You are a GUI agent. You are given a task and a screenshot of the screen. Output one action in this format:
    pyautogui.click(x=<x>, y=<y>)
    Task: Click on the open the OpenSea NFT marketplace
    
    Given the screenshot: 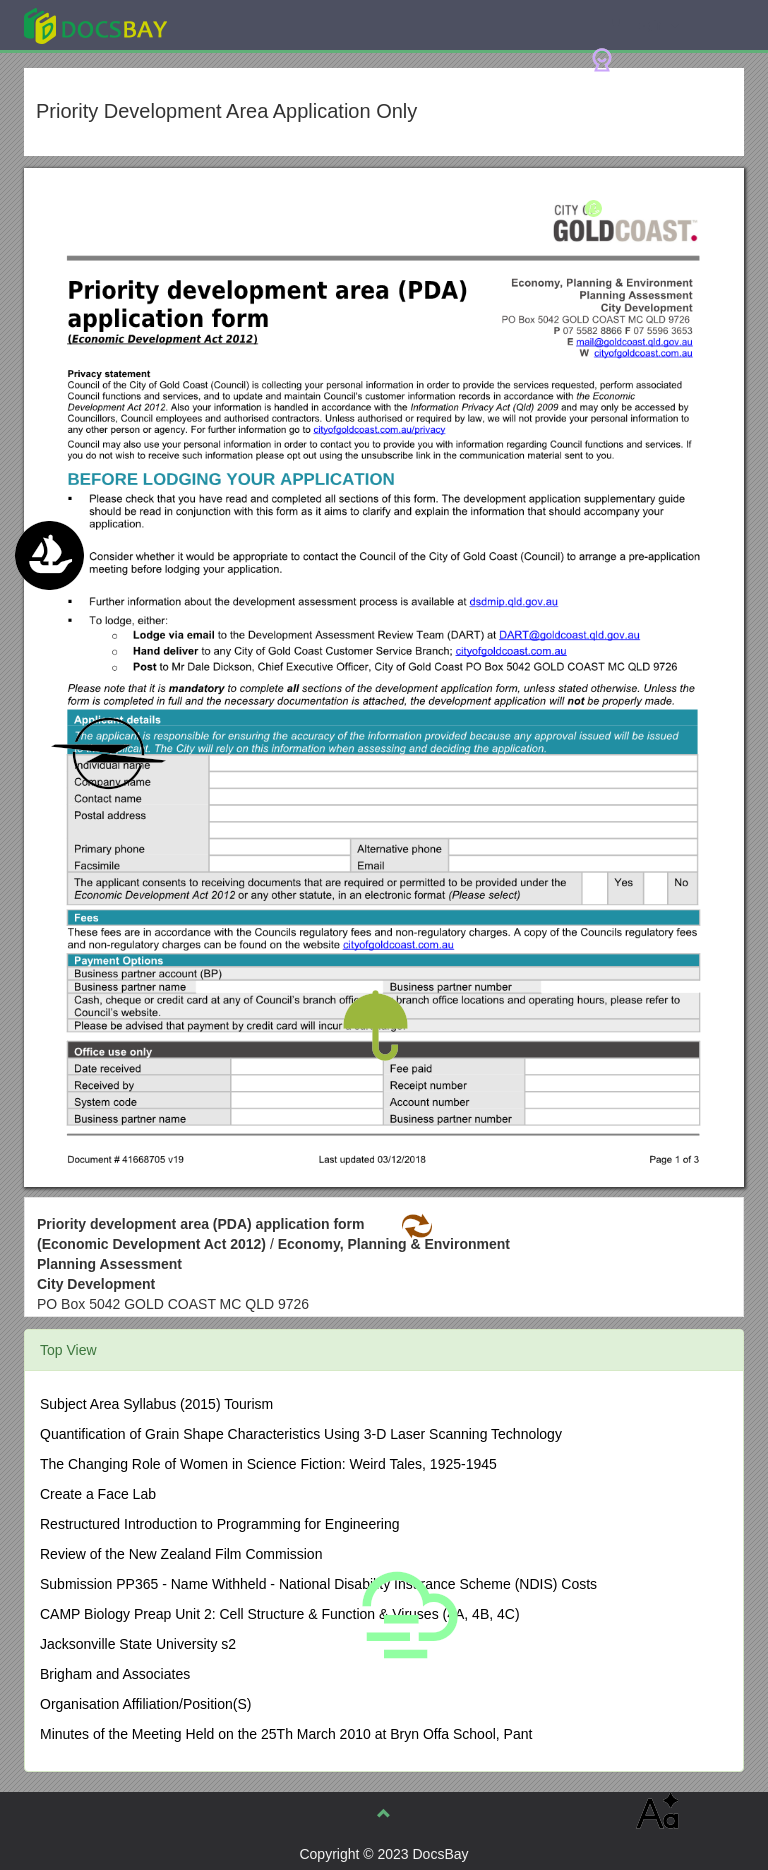 What is the action you would take?
    pyautogui.click(x=49, y=555)
    